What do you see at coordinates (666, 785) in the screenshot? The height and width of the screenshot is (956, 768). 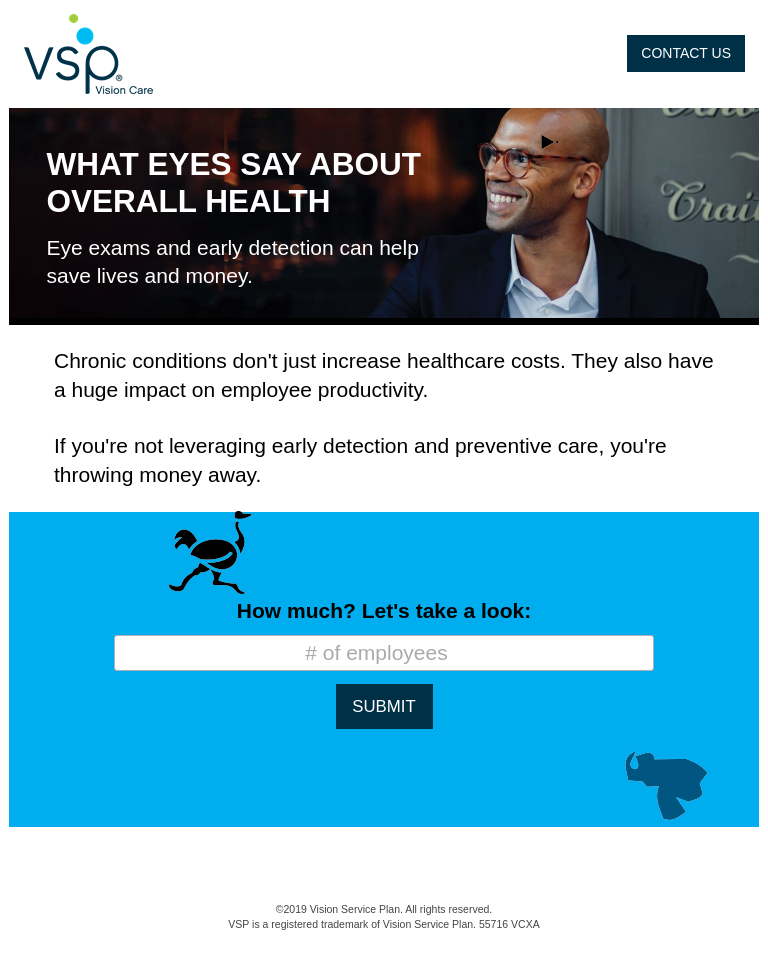 I see `select venezuela as your country or region` at bounding box center [666, 785].